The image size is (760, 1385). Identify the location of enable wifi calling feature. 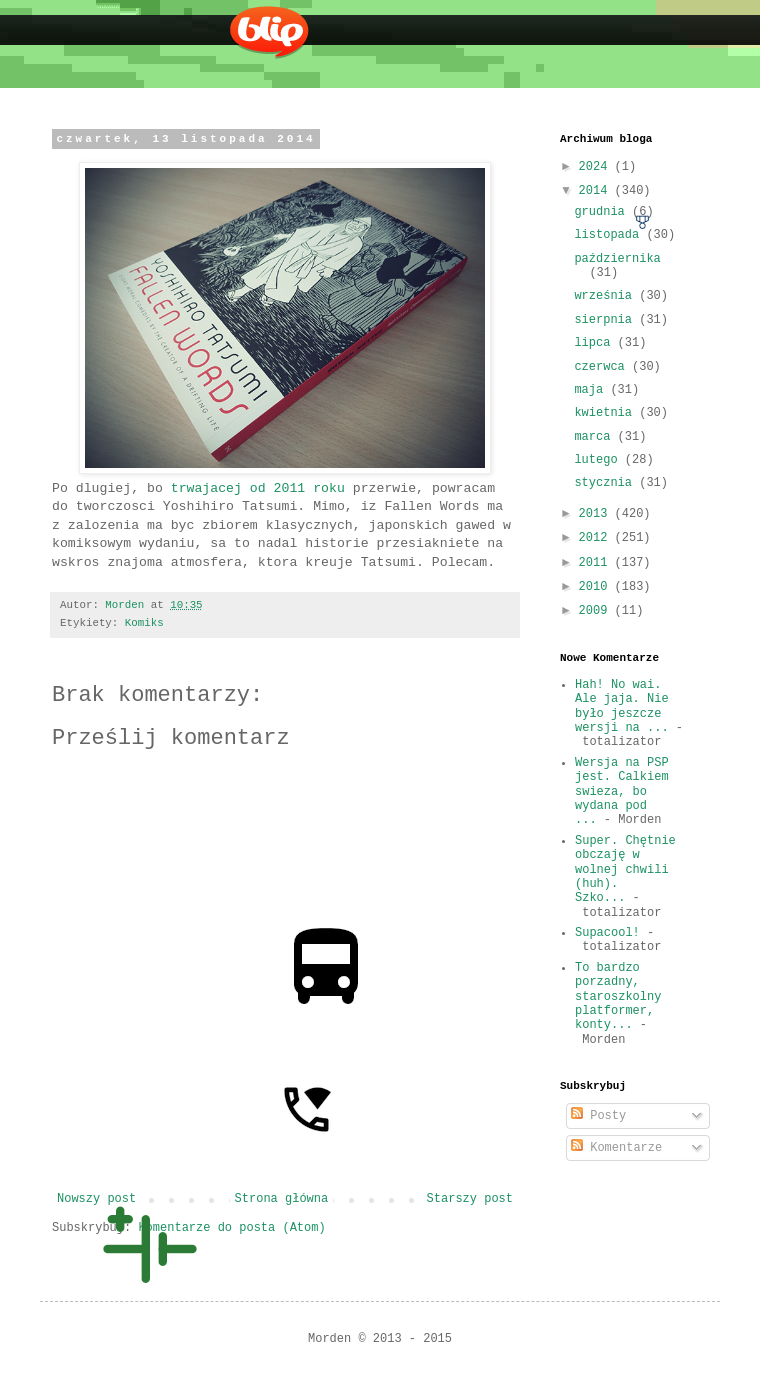
(306, 1109).